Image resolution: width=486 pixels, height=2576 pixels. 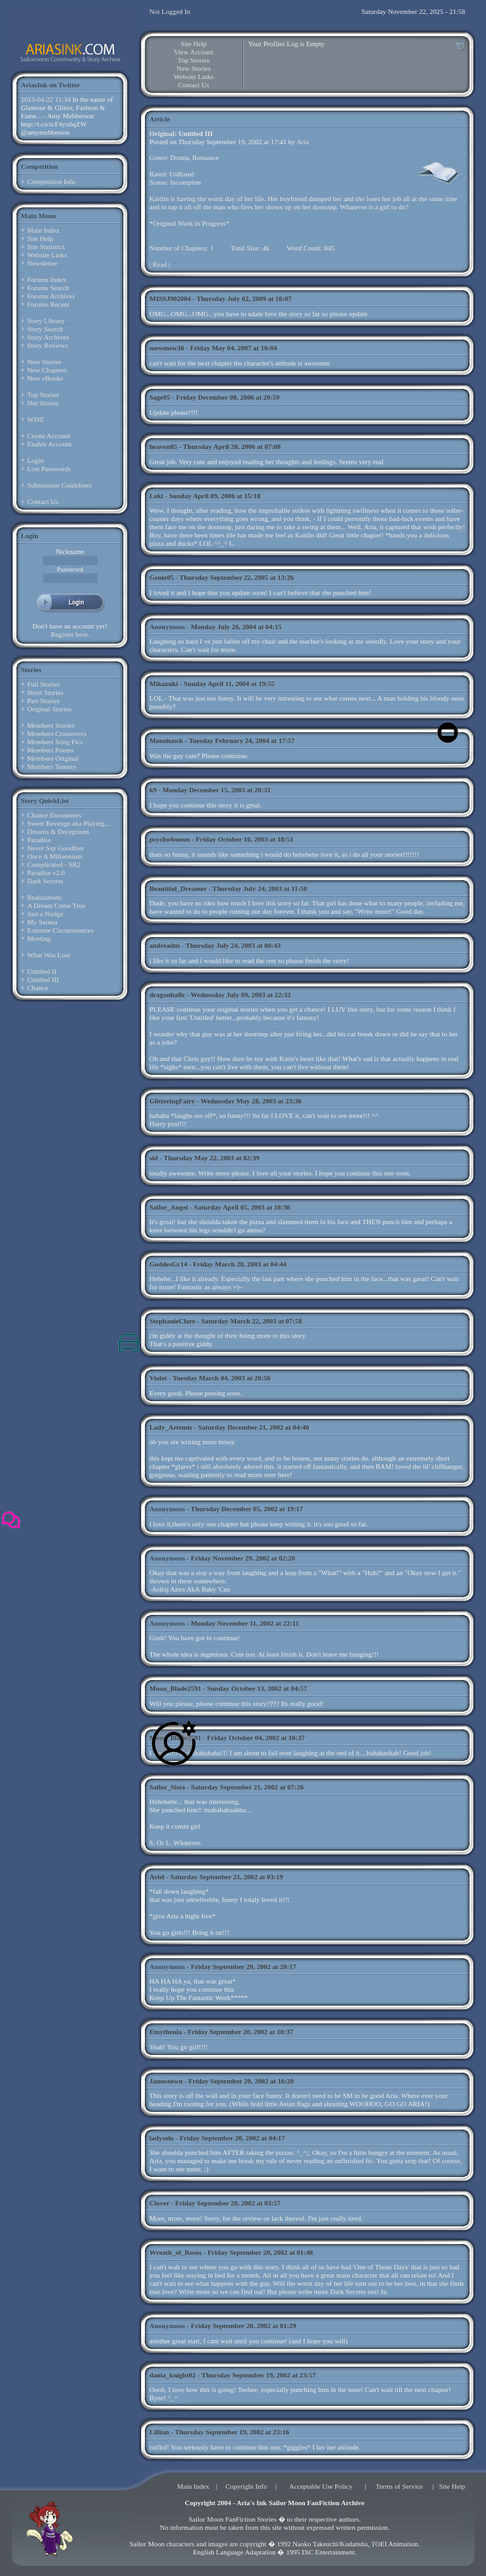 What do you see at coordinates (447, 732) in the screenshot?
I see `indicates an error or blocked state` at bounding box center [447, 732].